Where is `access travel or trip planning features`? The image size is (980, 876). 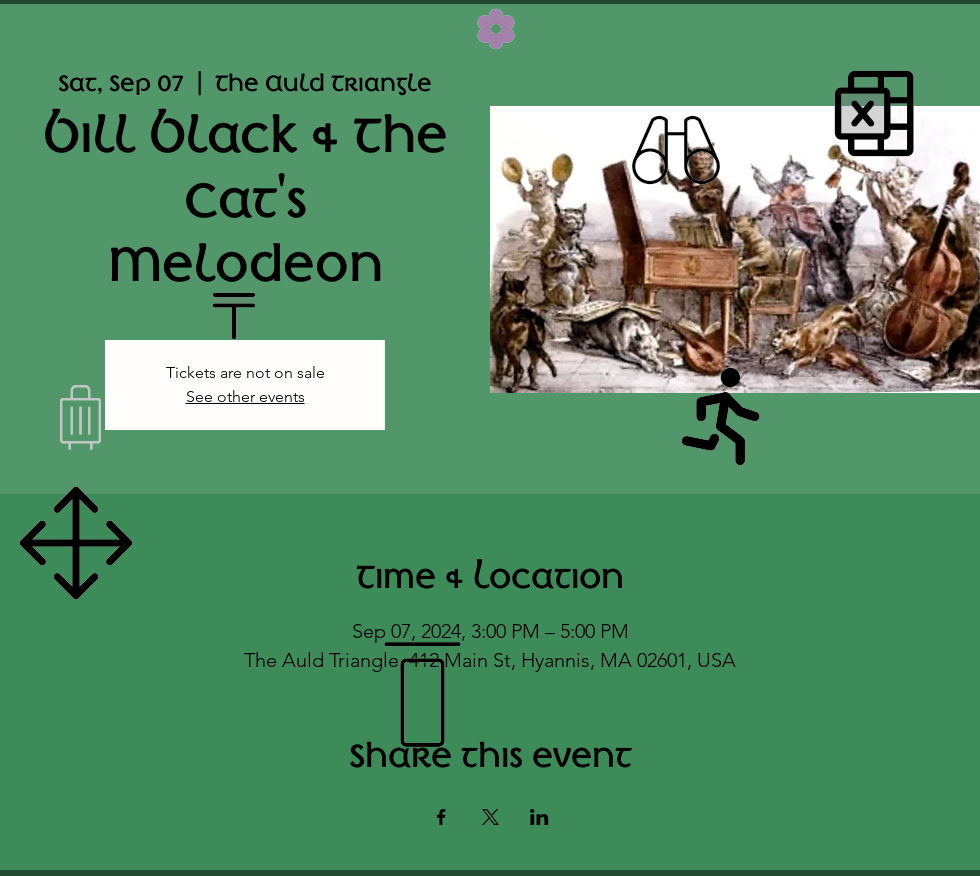
access travel or trip planning features is located at coordinates (80, 418).